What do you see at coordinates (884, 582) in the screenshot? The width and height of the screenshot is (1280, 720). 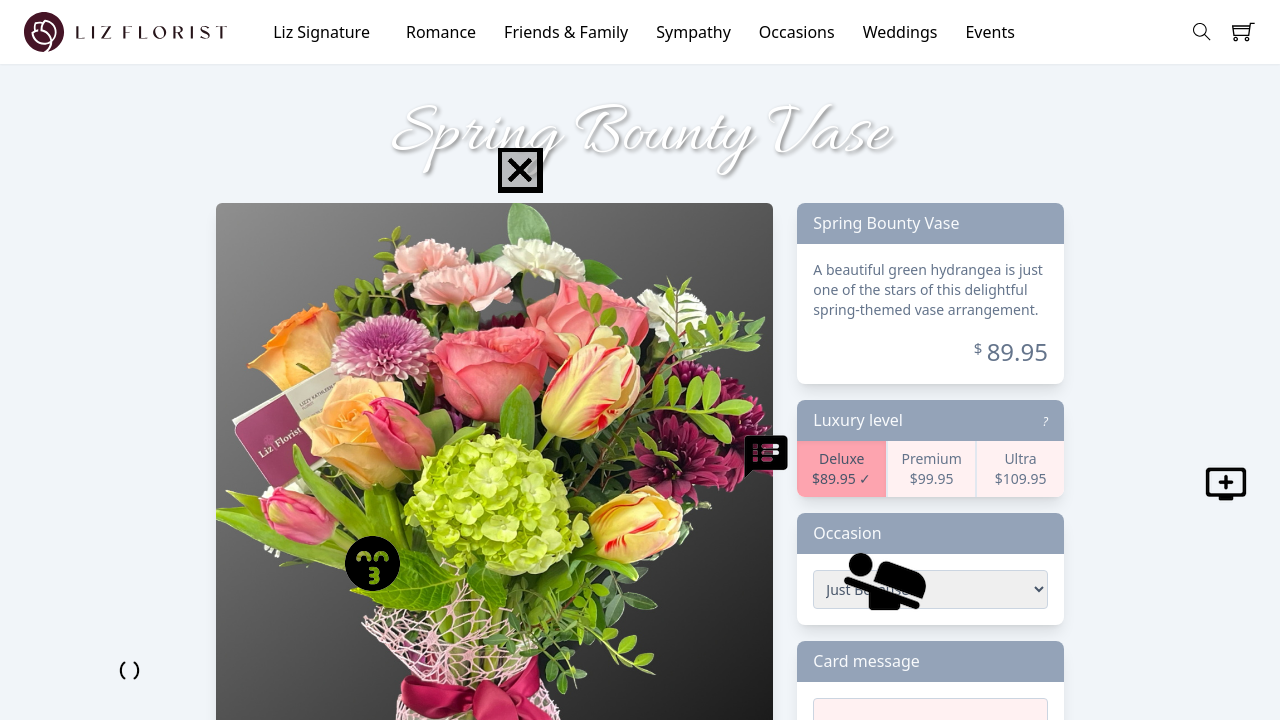 I see `indicates a lie-flat or angled seat option on a flight` at bounding box center [884, 582].